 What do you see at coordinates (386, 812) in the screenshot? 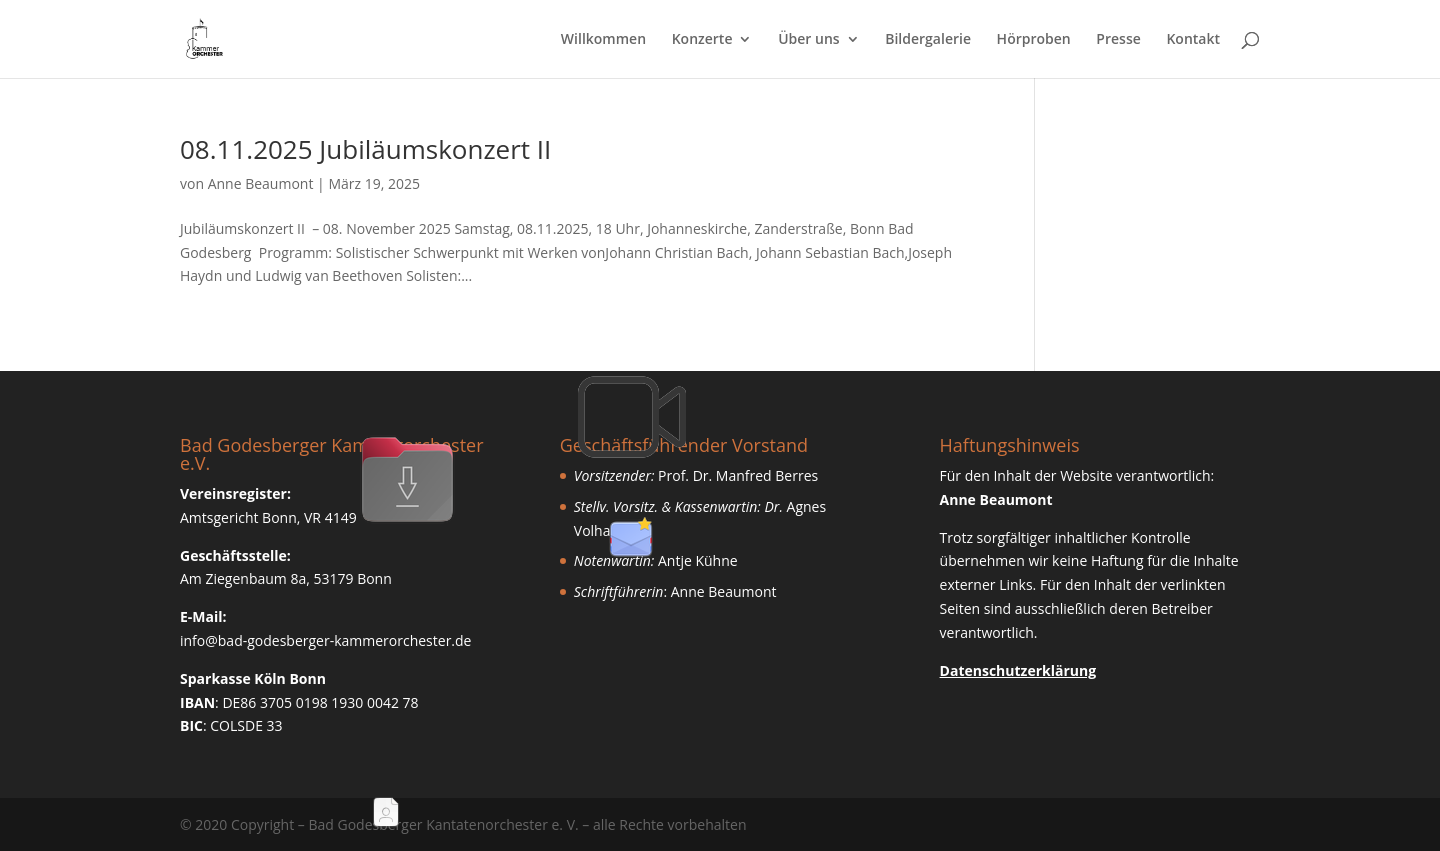
I see `view document author information` at bounding box center [386, 812].